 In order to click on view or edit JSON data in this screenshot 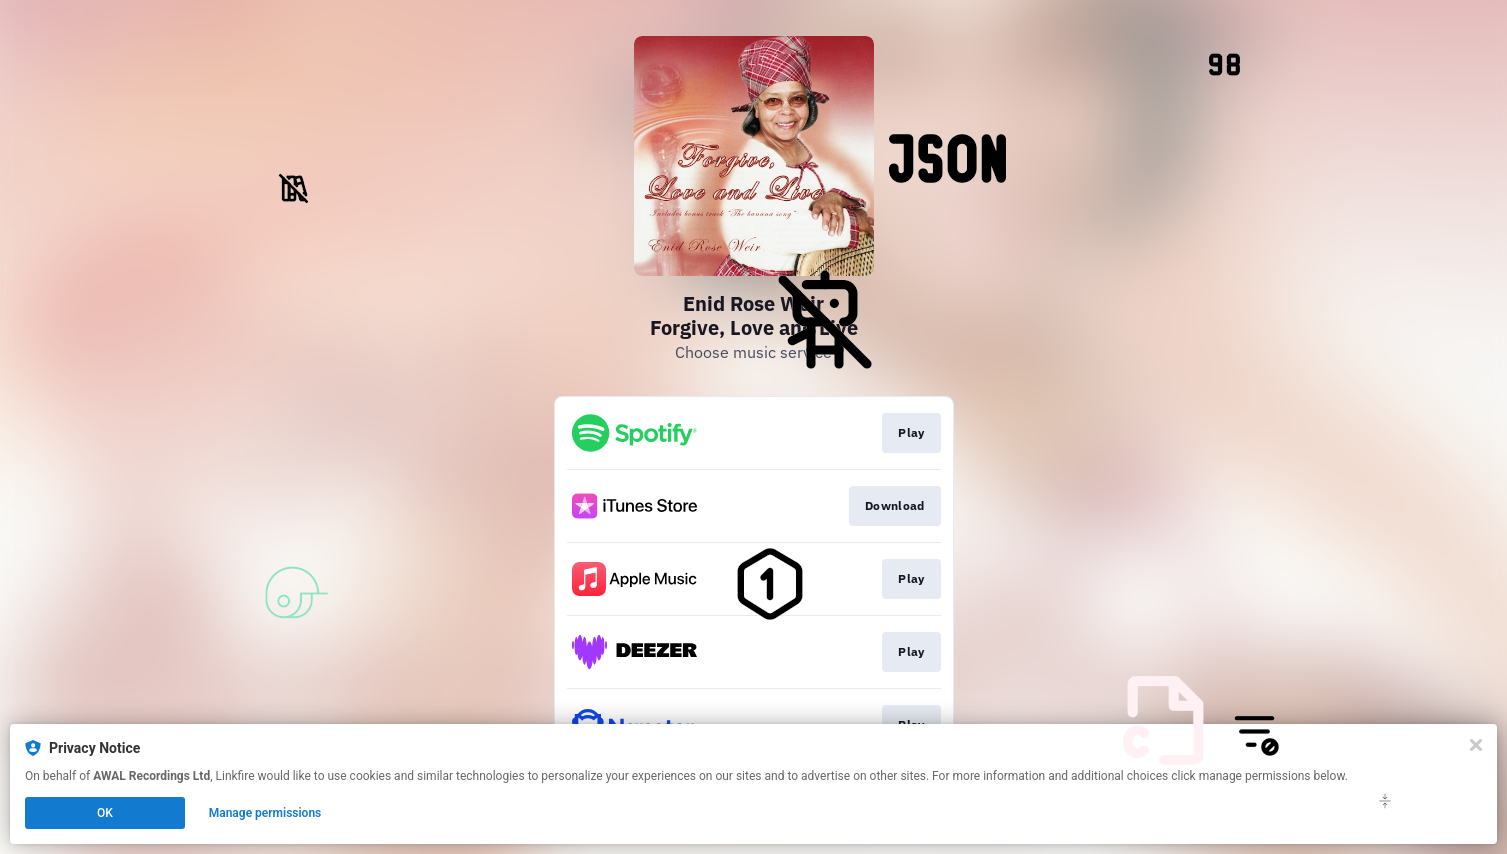, I will do `click(947, 158)`.